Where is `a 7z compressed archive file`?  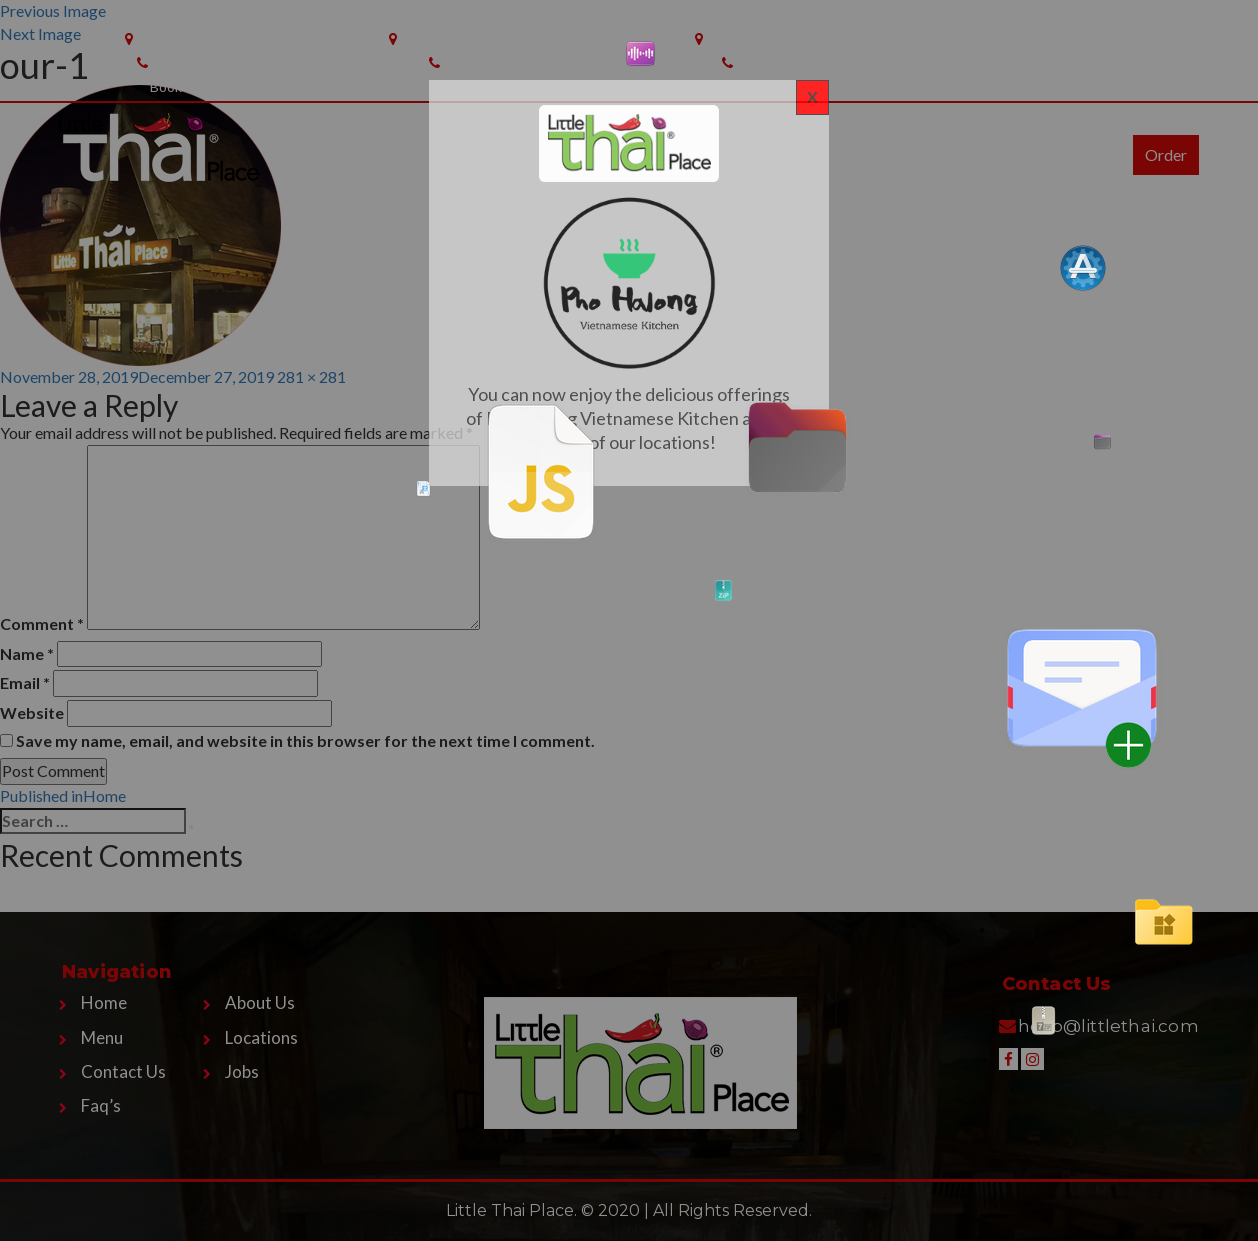
a 7z compressed archive file is located at coordinates (1043, 1020).